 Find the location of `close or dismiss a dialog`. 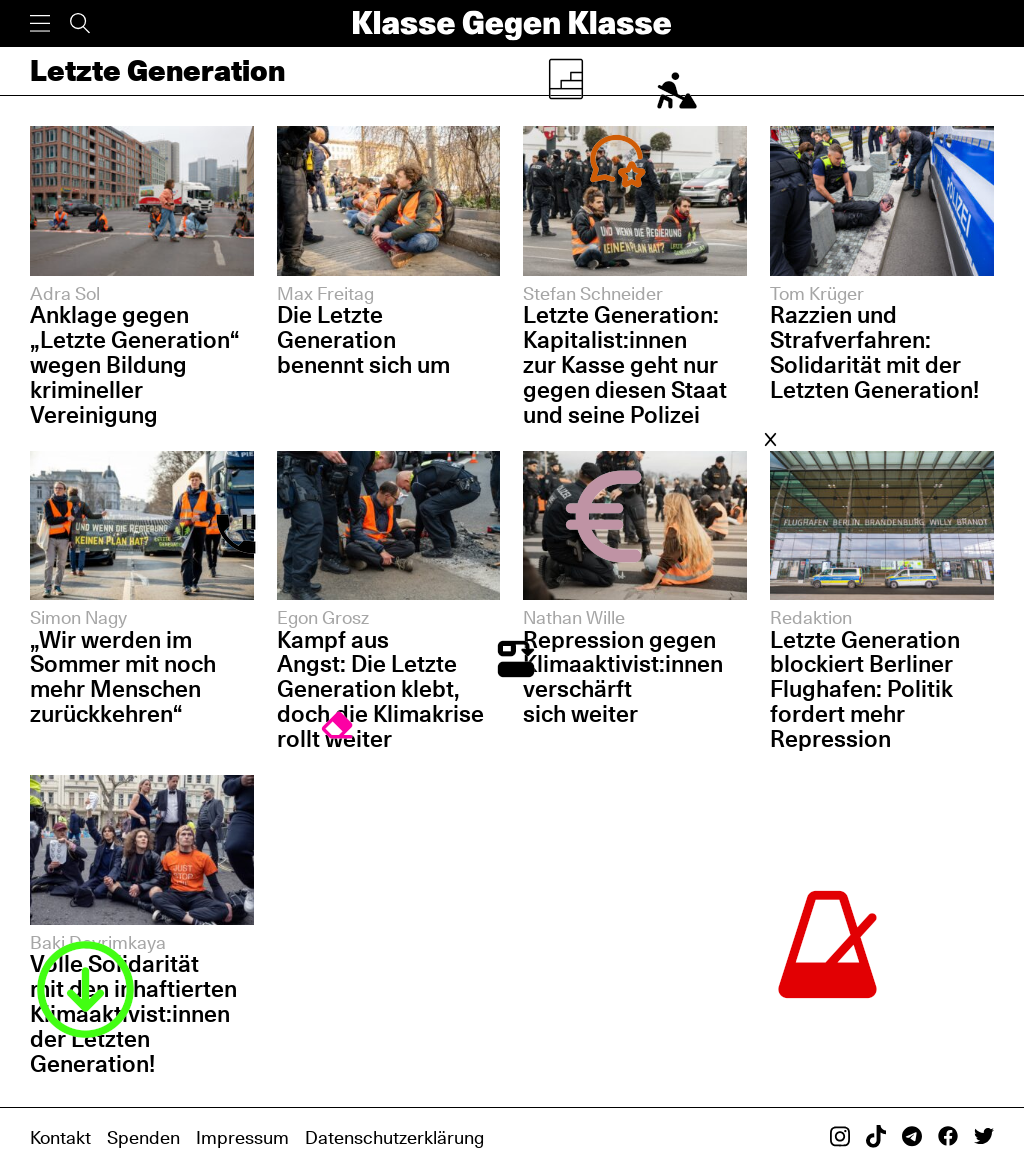

close or dismiss a dialog is located at coordinates (770, 439).